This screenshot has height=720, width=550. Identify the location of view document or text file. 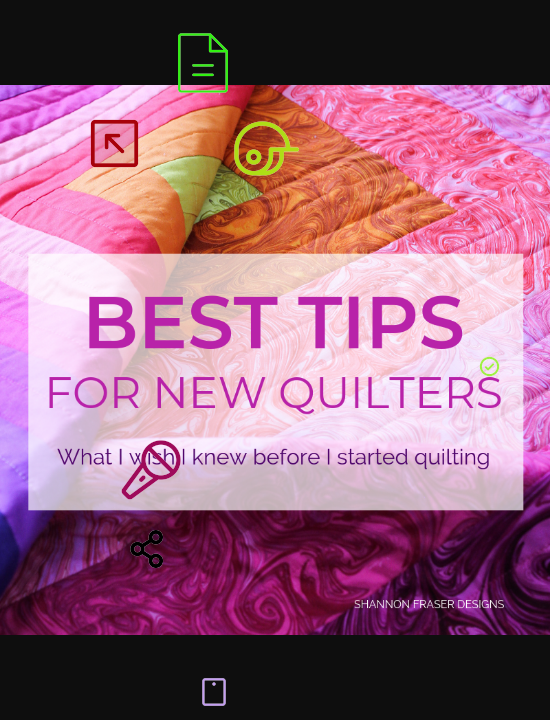
(203, 63).